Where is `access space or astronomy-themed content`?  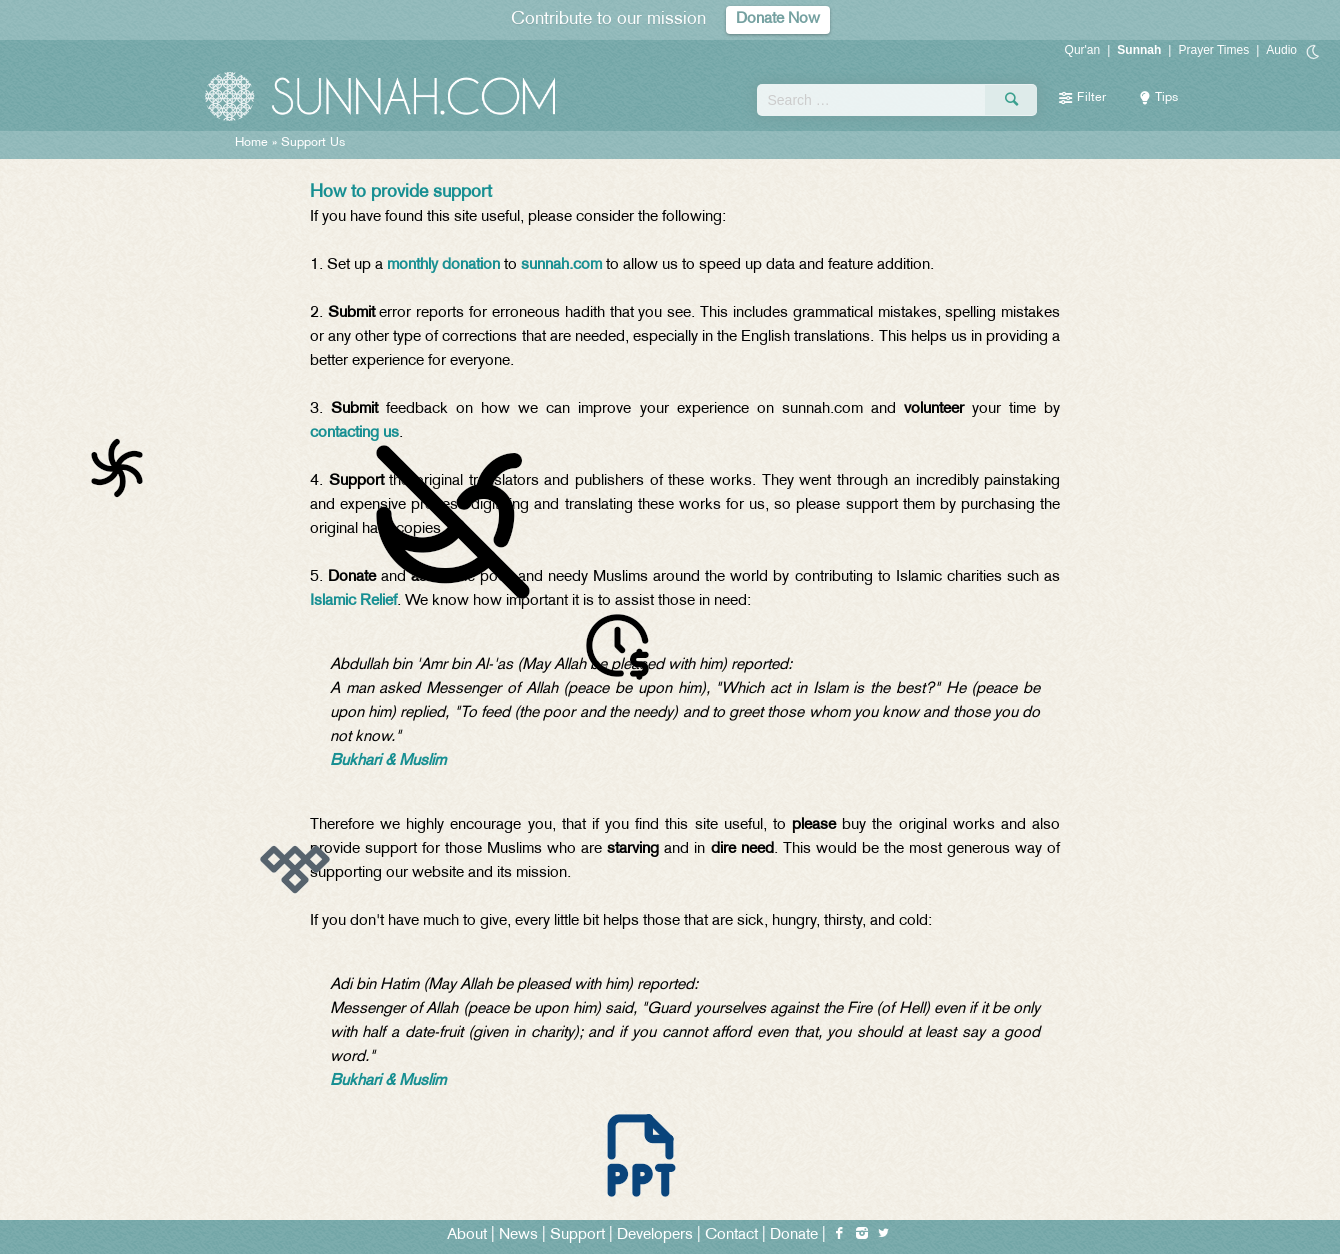
access space or astronomy-themed content is located at coordinates (117, 468).